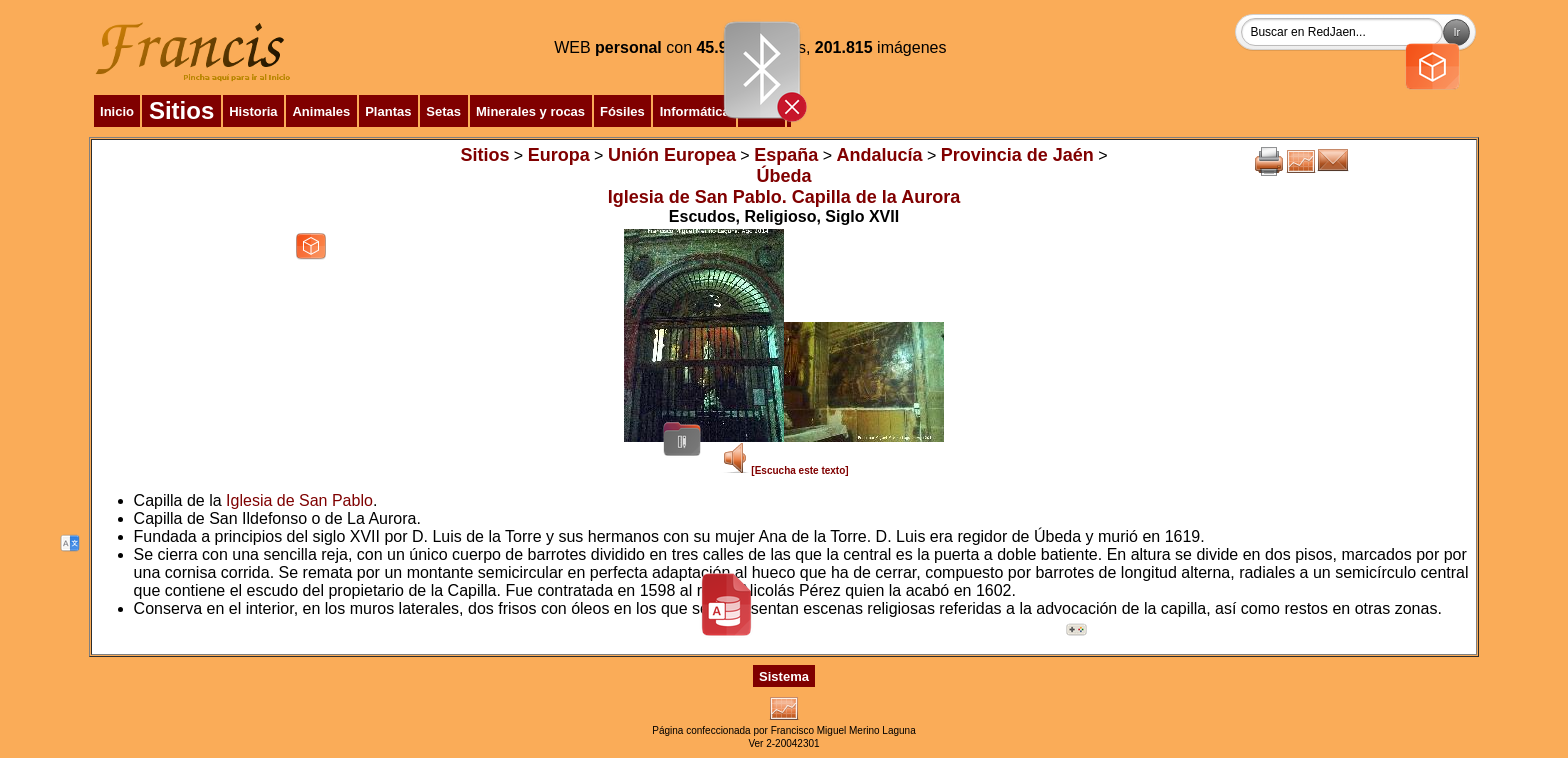 The width and height of the screenshot is (1568, 758). What do you see at coordinates (70, 543) in the screenshot?
I see `access language and region settings` at bounding box center [70, 543].